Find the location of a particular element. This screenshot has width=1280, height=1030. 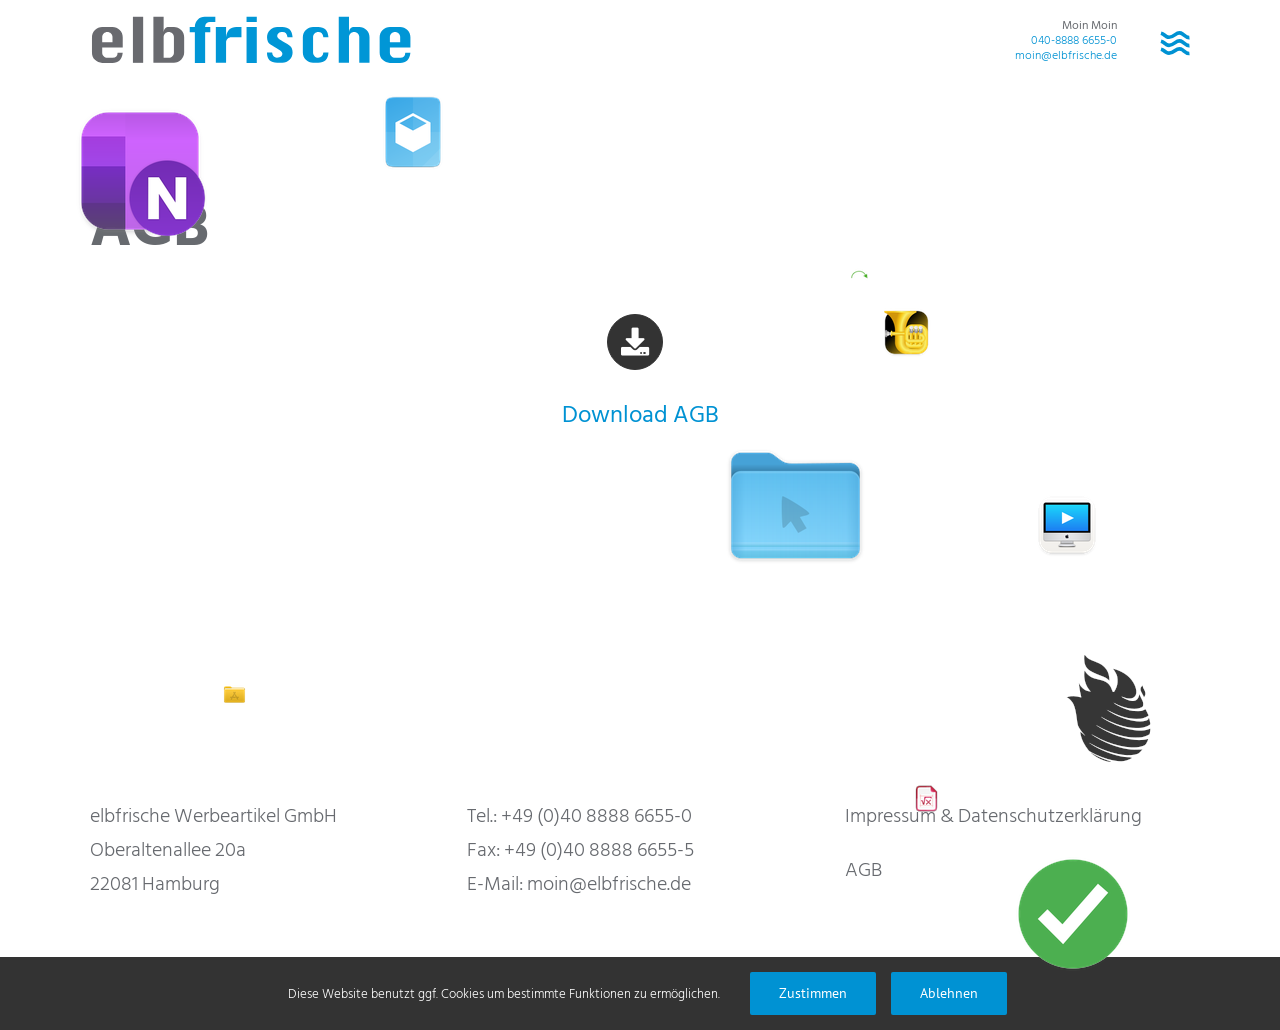

open glade interface designer is located at coordinates (1108, 708).